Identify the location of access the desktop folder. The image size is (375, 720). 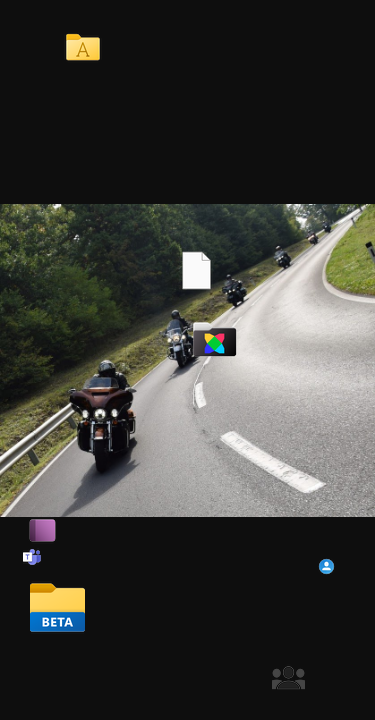
(42, 529).